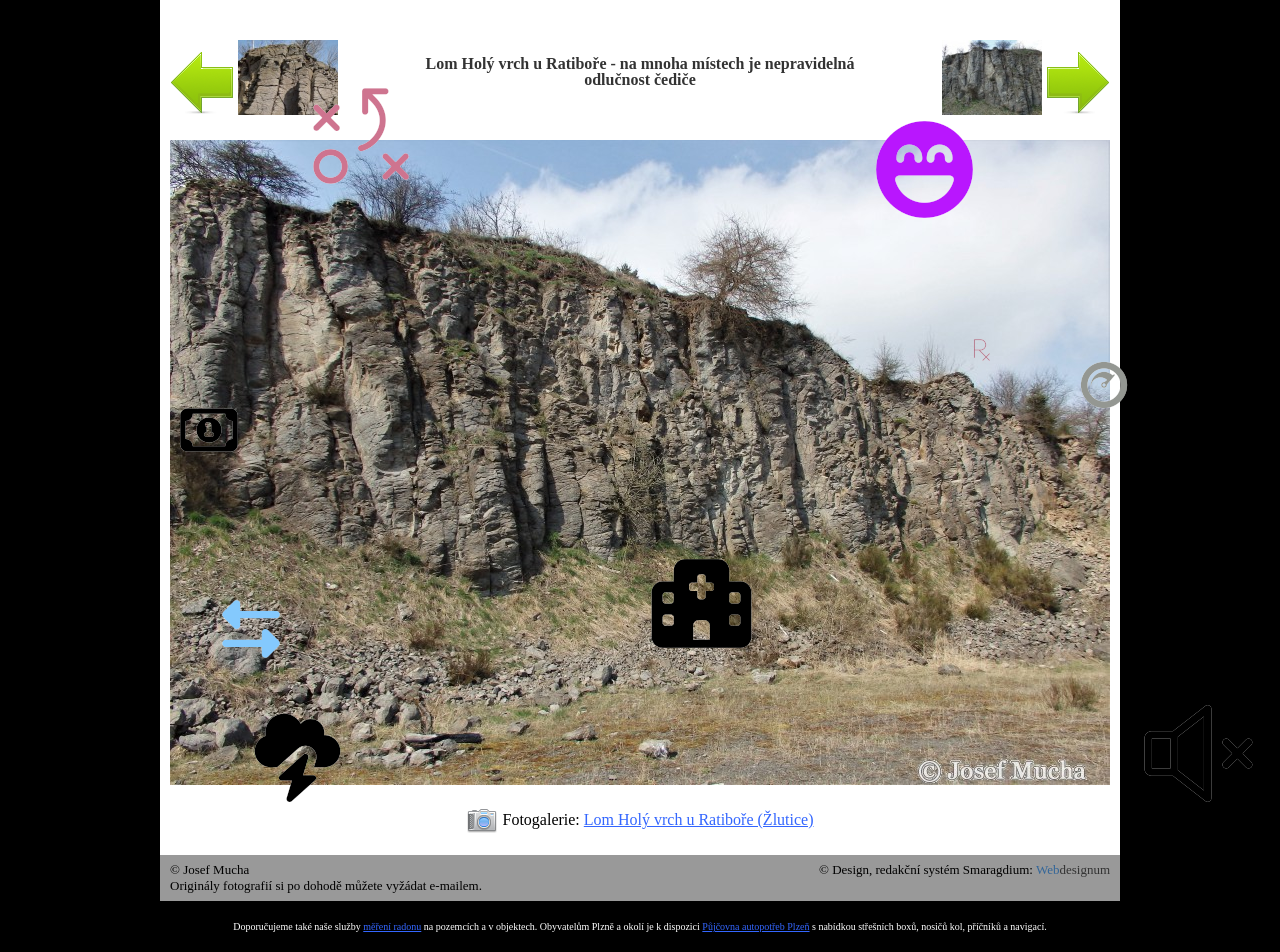 The height and width of the screenshot is (952, 1280). What do you see at coordinates (701, 603) in the screenshot?
I see `view nearby hospitals or medical facilities` at bounding box center [701, 603].